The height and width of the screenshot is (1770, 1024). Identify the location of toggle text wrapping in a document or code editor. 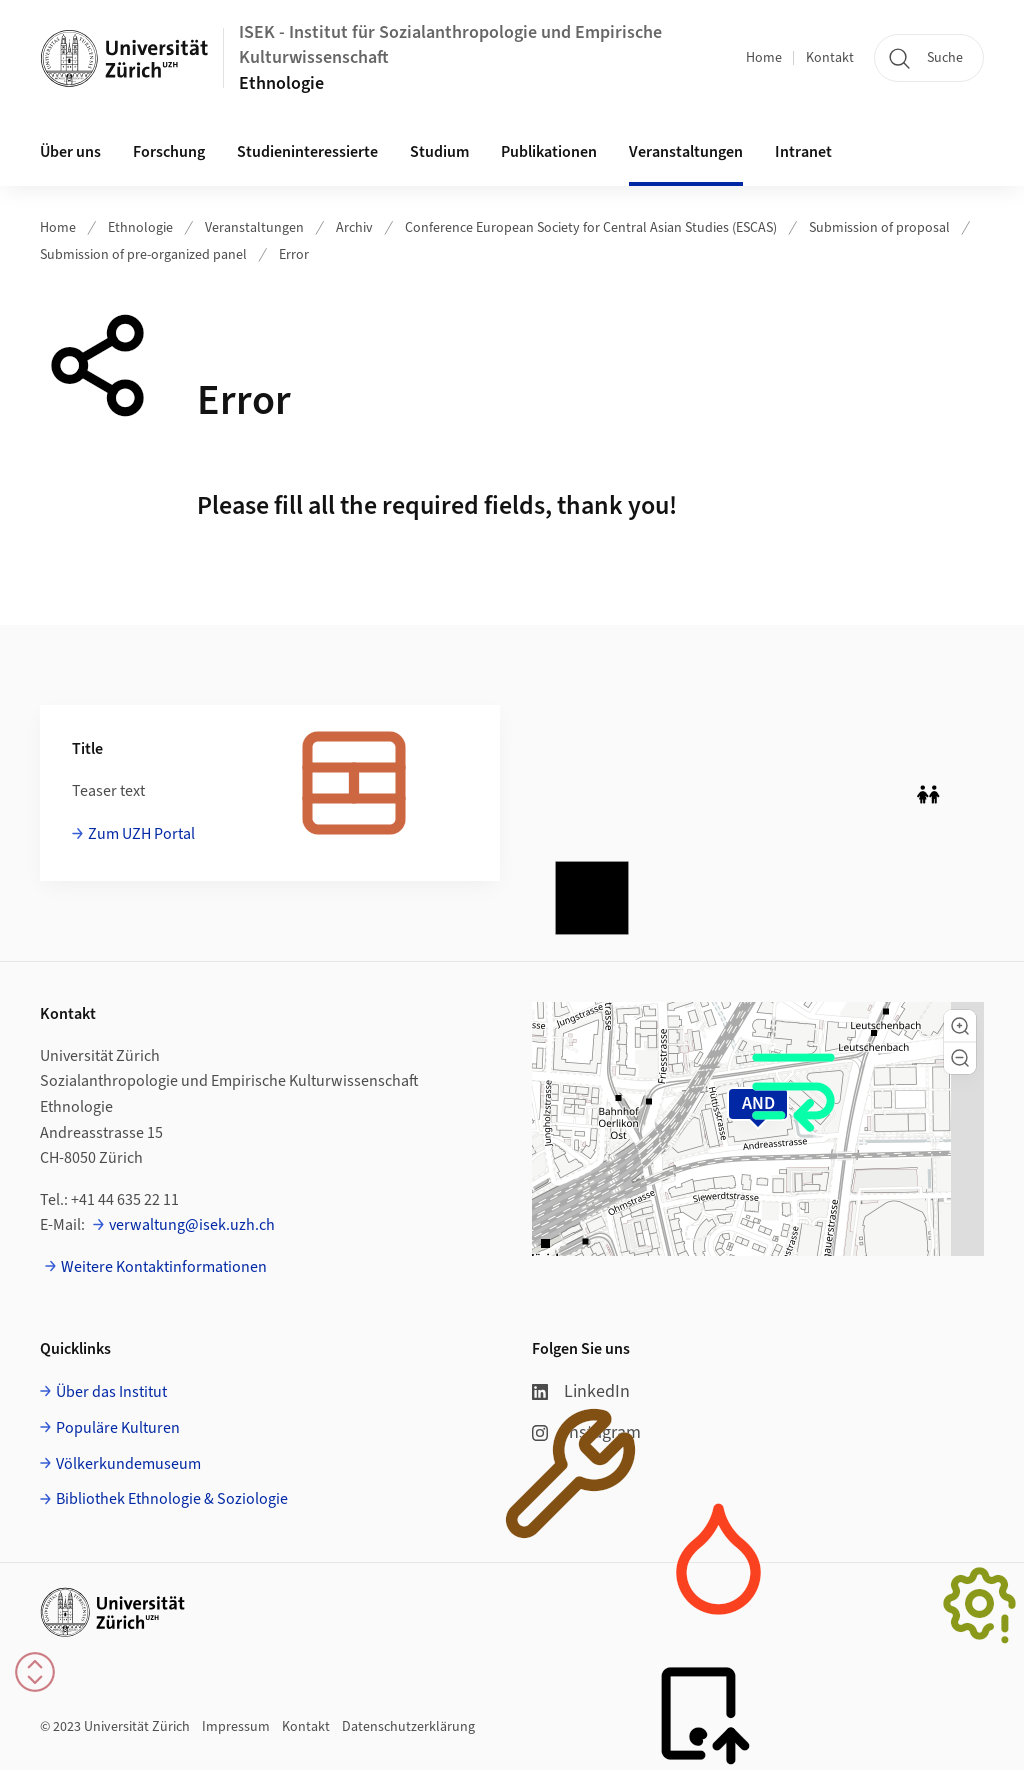
(793, 1086).